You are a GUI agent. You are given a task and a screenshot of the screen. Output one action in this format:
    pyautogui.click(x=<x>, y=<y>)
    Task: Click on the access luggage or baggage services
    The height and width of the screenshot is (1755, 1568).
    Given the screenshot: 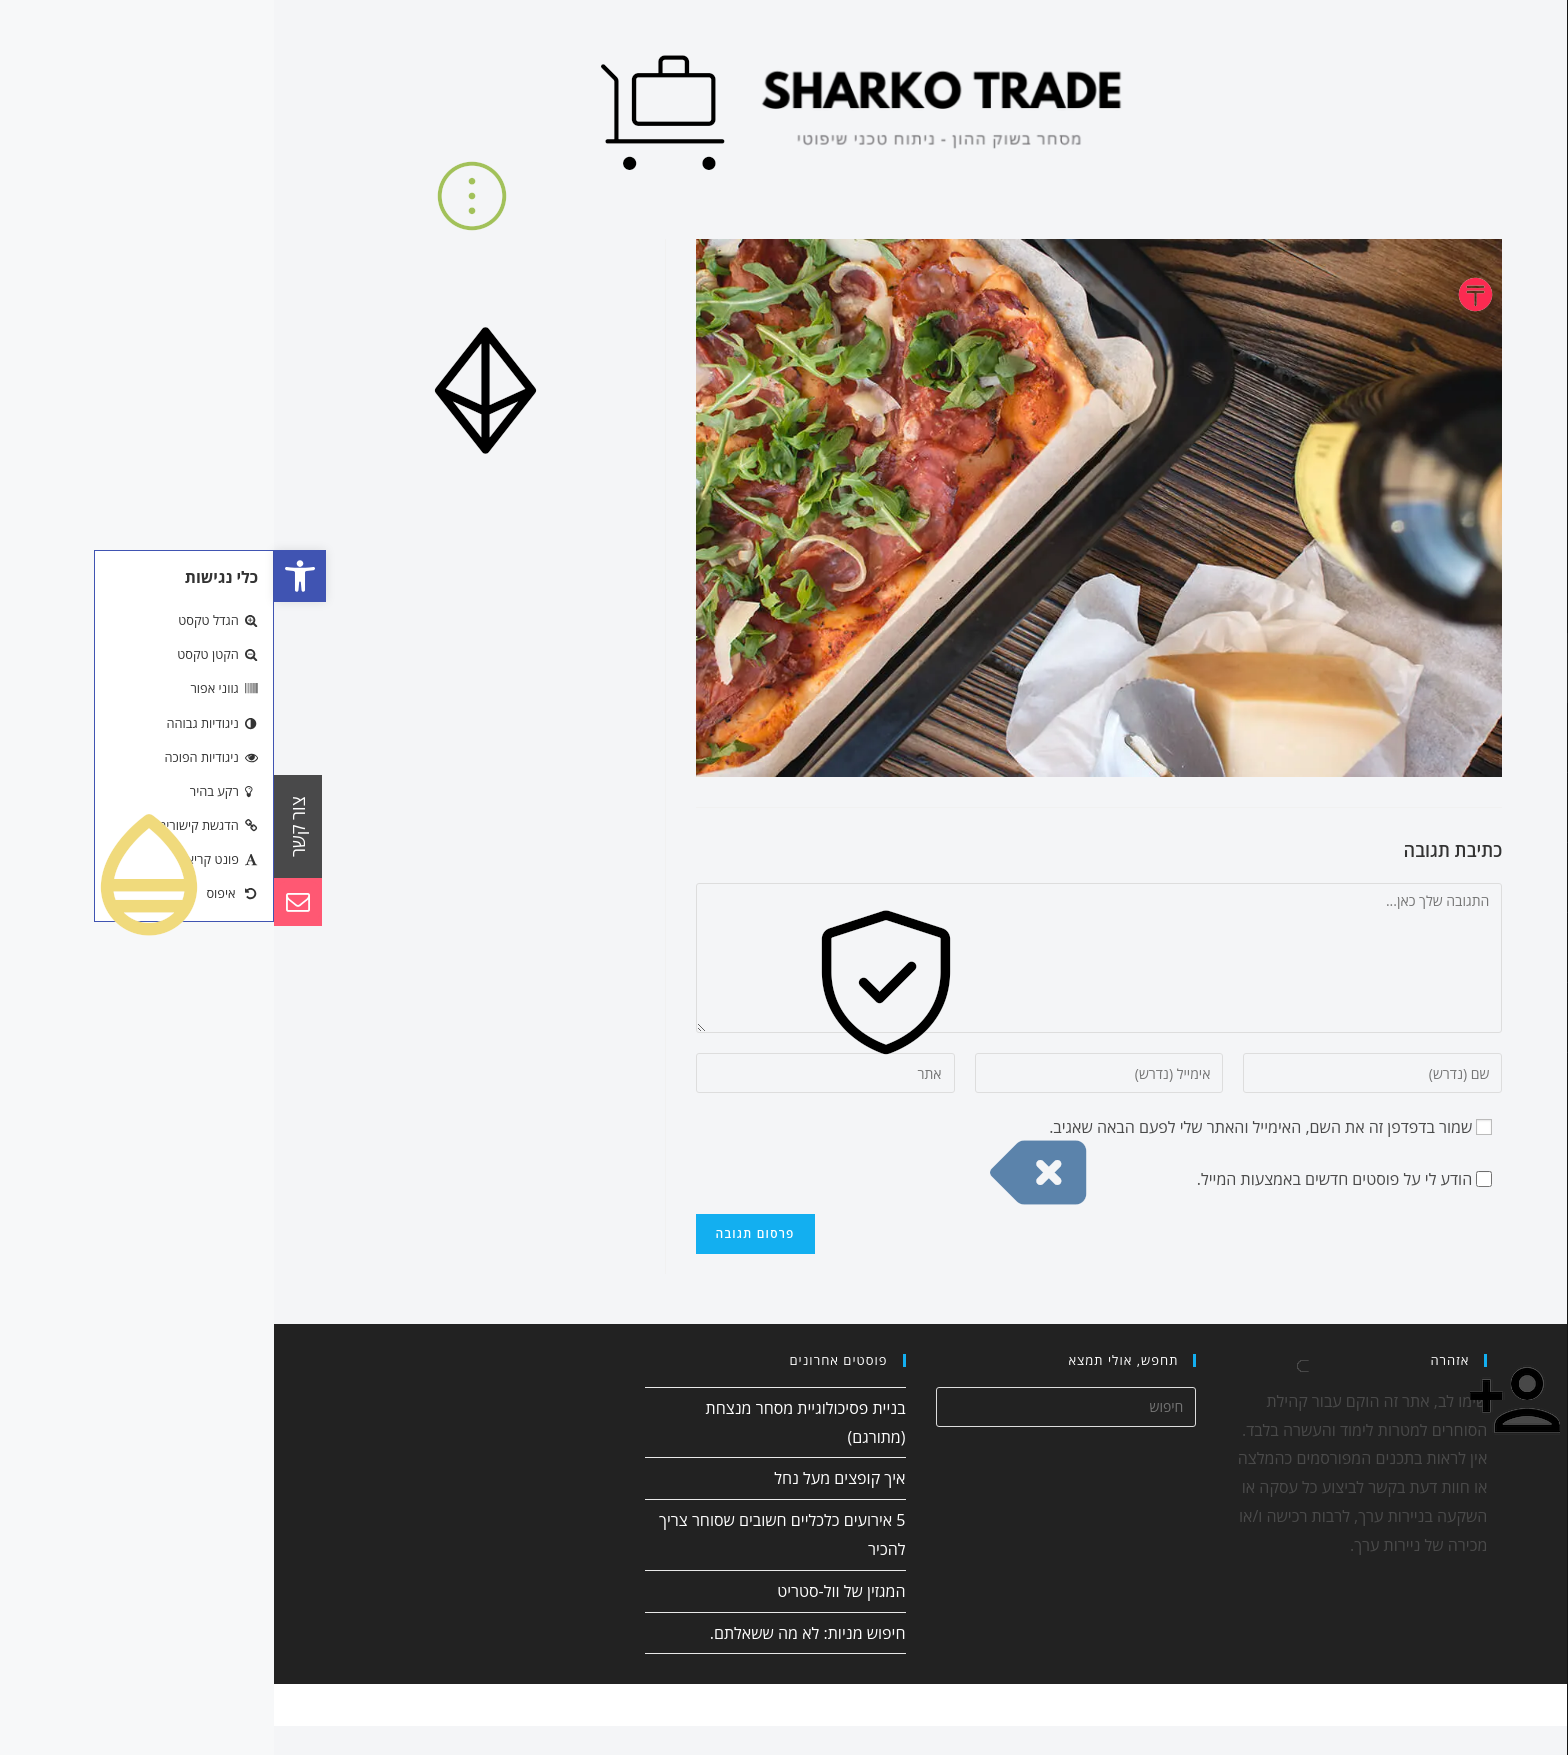 What is the action you would take?
    pyautogui.click(x=660, y=110)
    